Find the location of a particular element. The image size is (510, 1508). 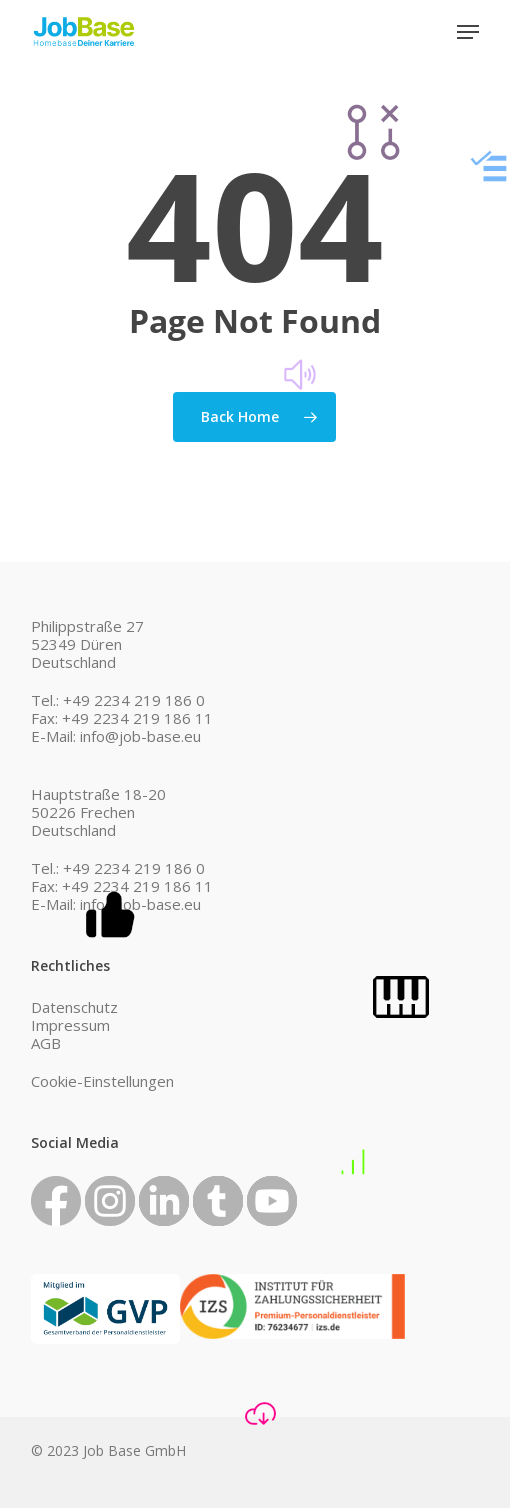

indicates medium cellular signal strength is located at coordinates (365, 1154).